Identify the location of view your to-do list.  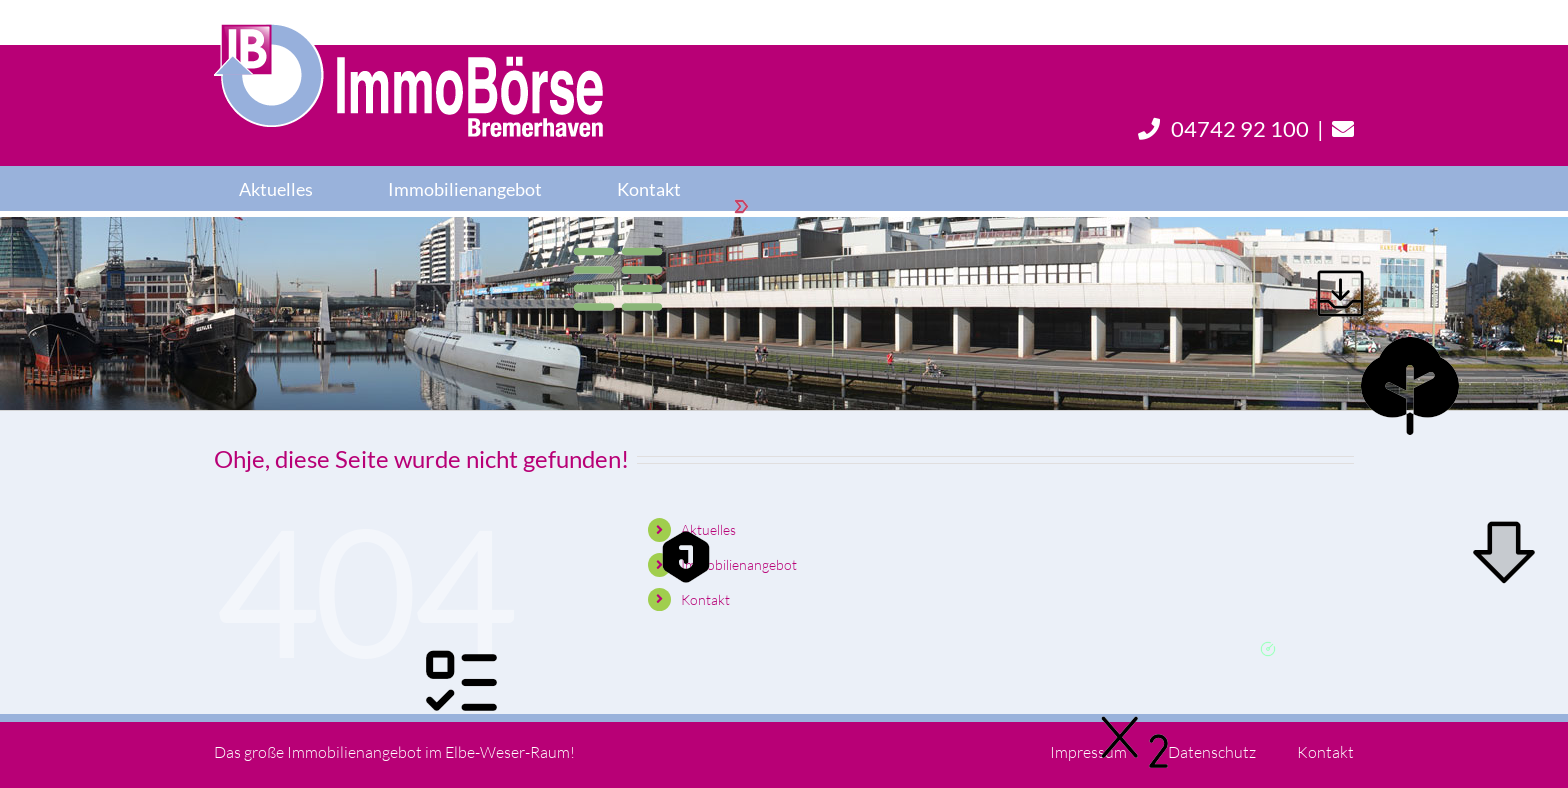
(461, 682).